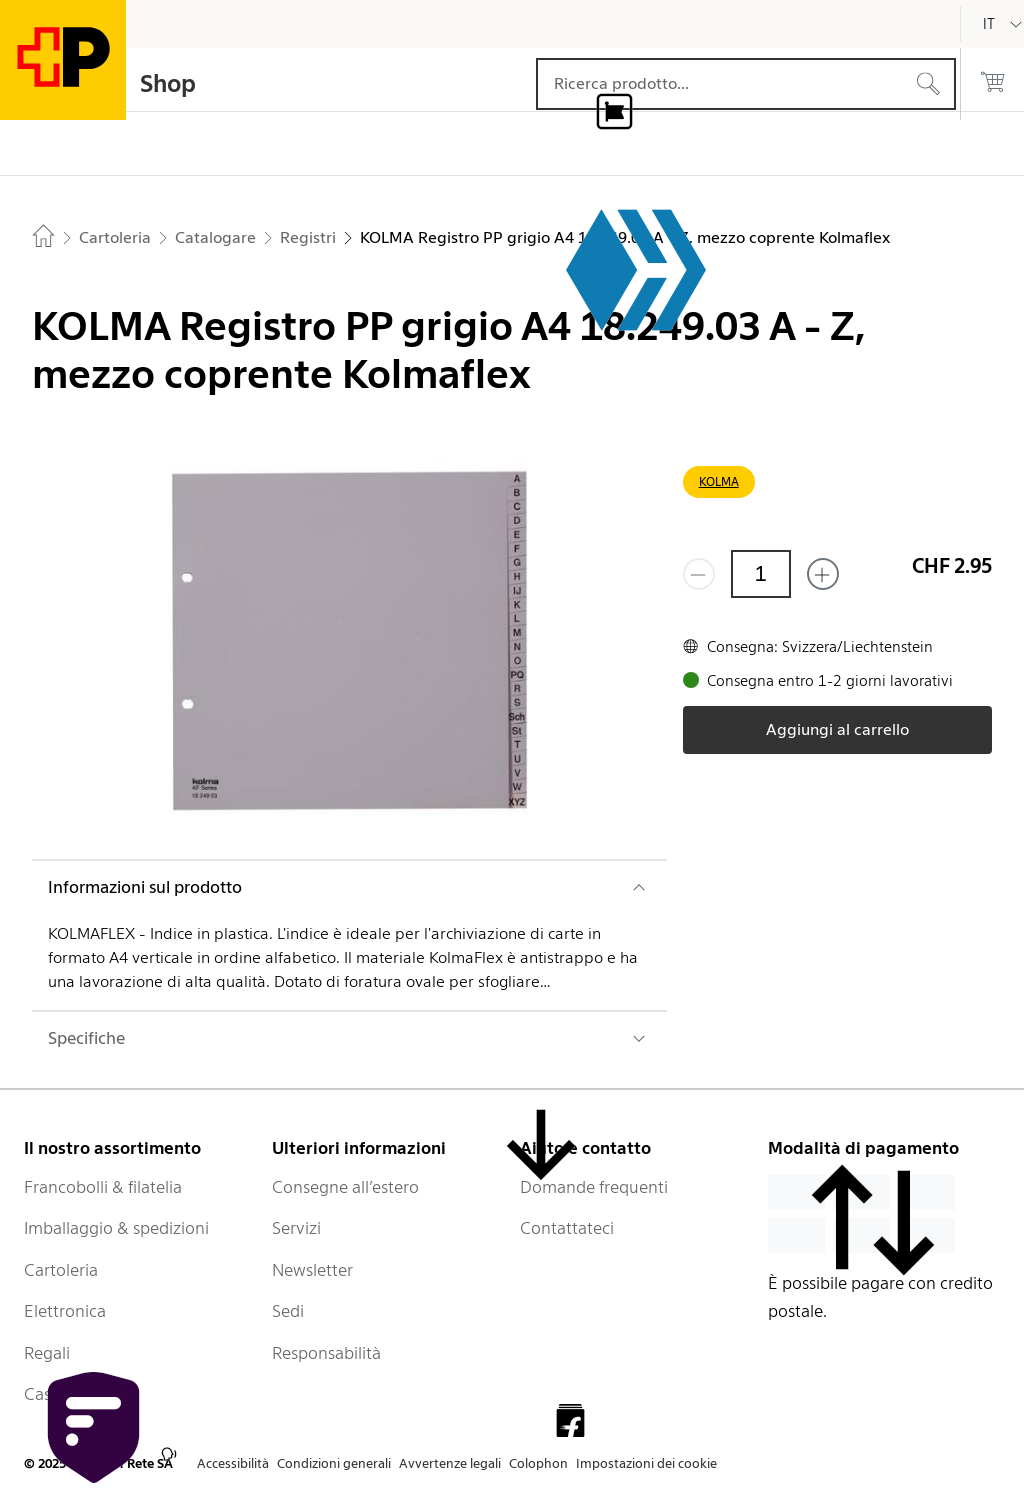 Image resolution: width=1024 pixels, height=1495 pixels. I want to click on hive blockchain logo, so click(636, 270).